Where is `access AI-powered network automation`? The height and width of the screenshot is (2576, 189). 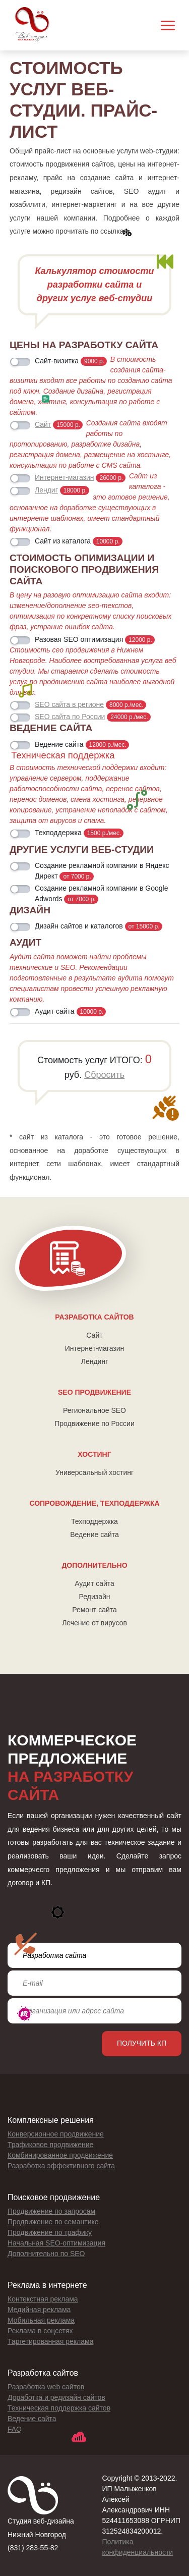 access AI-powered network automation is located at coordinates (127, 232).